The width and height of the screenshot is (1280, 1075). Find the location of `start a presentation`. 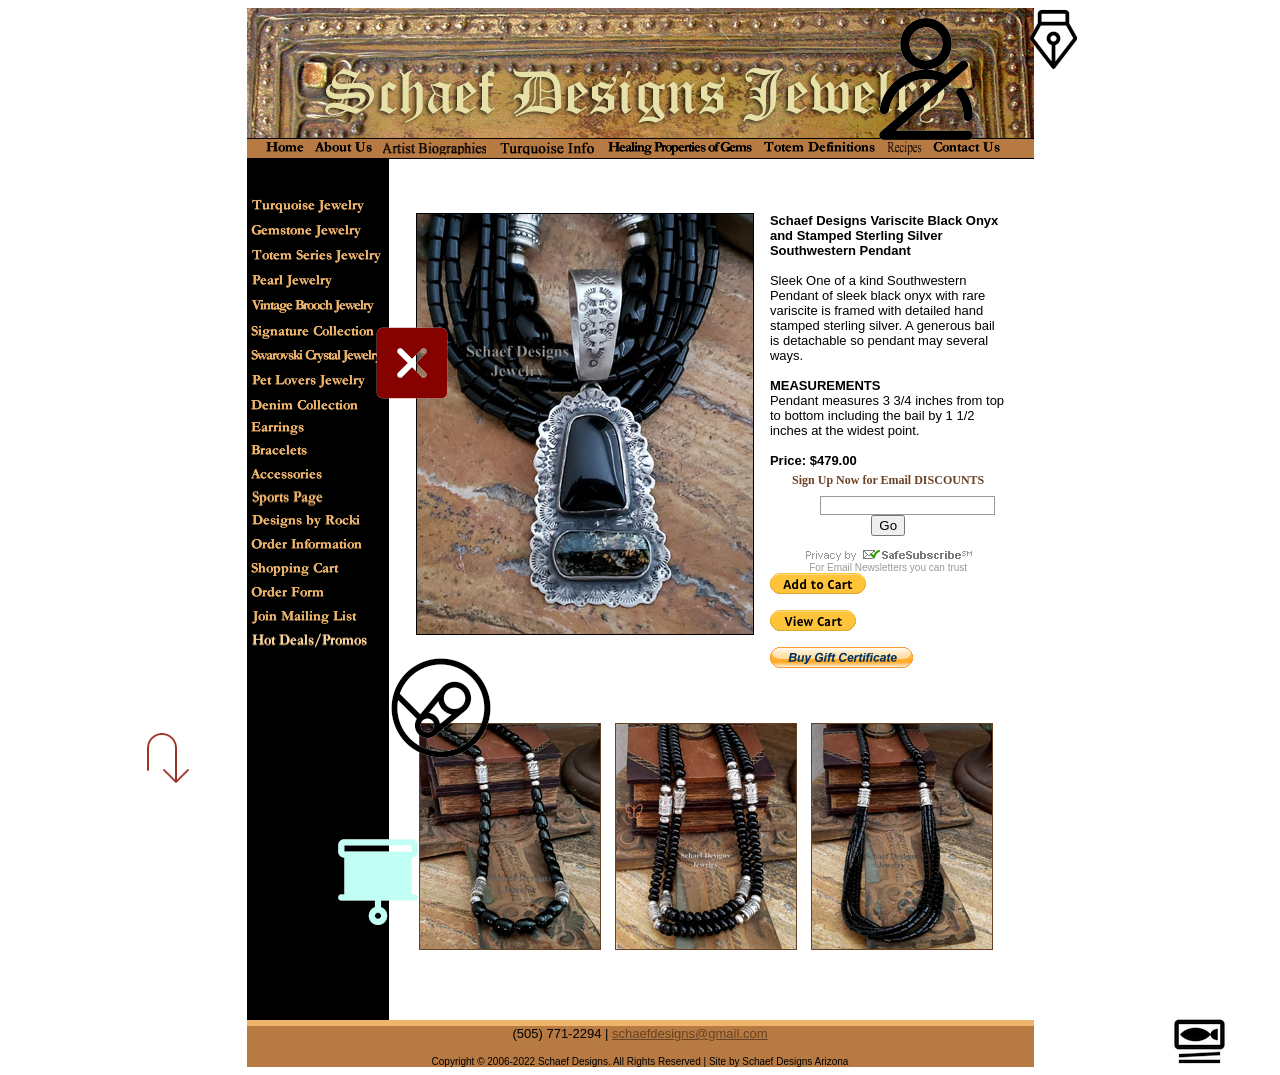

start a presentation is located at coordinates (378, 876).